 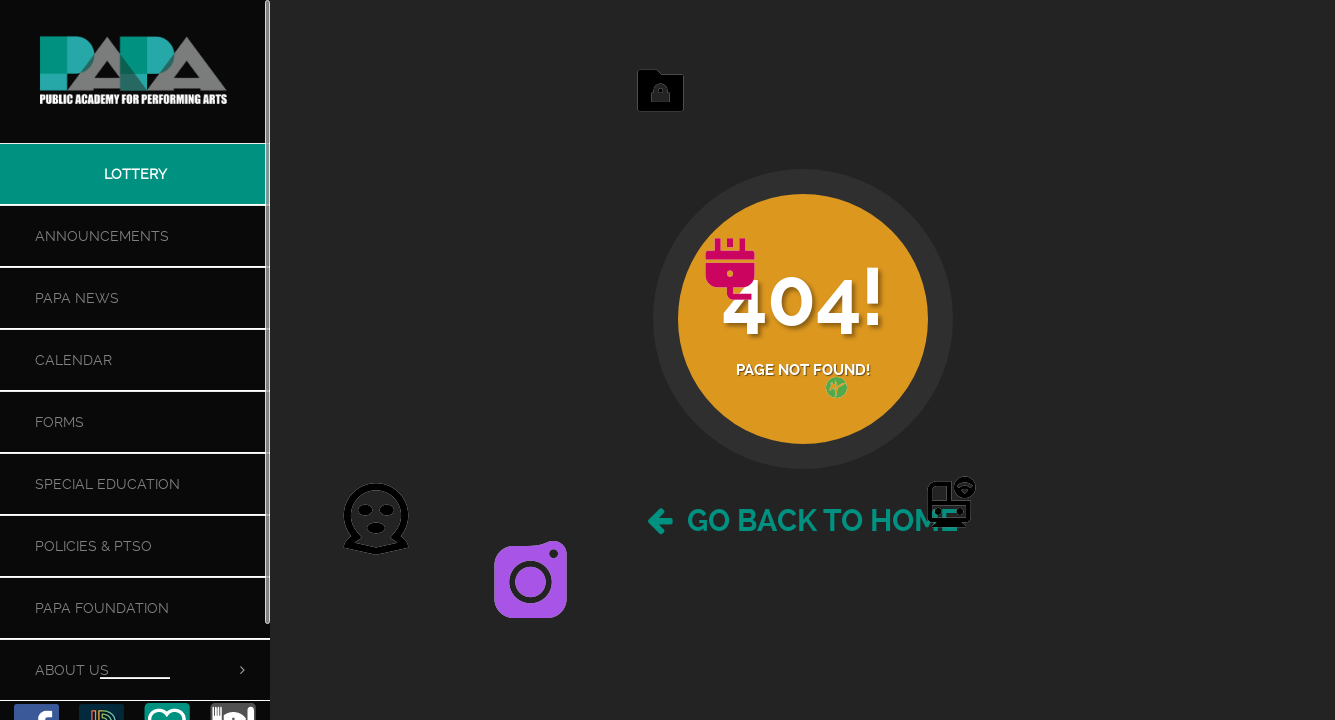 What do you see at coordinates (730, 269) in the screenshot?
I see `connect to a power source` at bounding box center [730, 269].